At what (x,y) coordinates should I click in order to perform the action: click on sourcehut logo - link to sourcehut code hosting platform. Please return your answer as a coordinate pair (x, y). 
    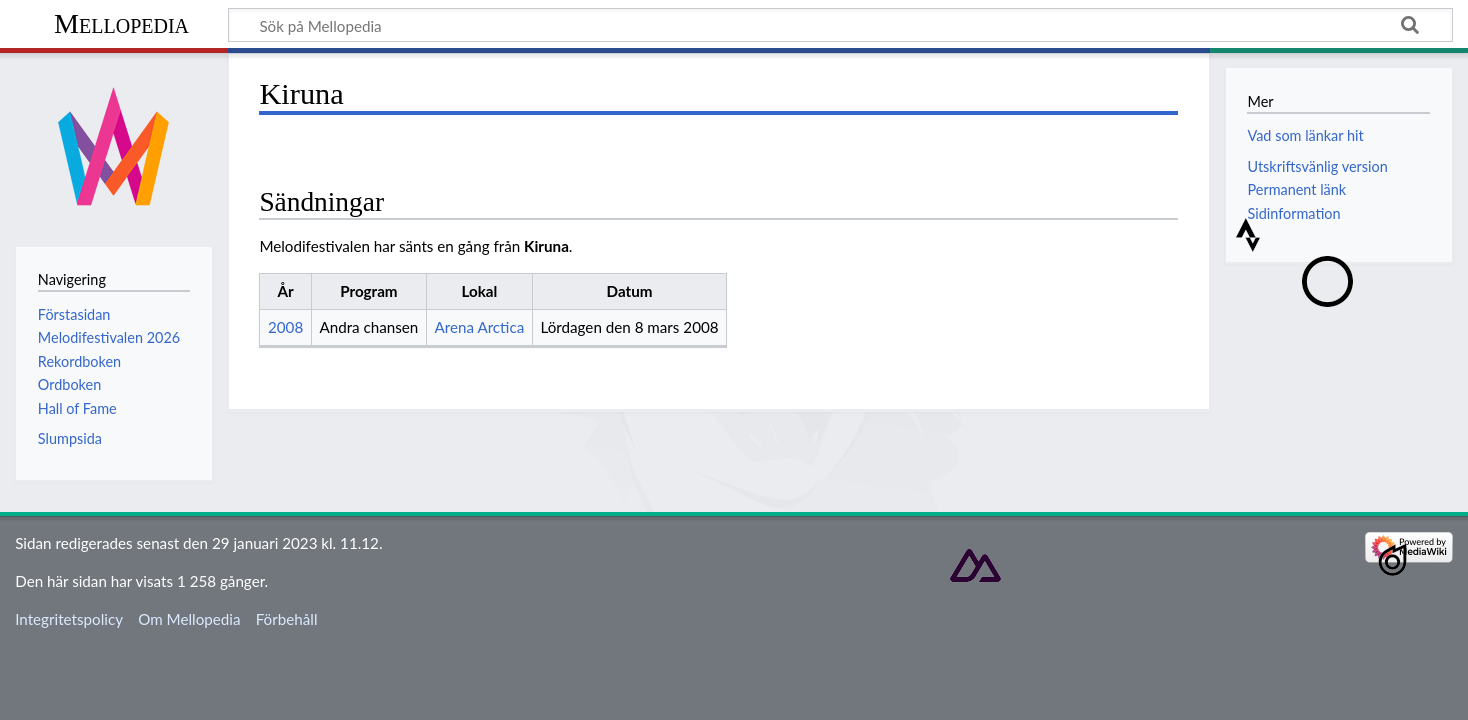
    Looking at the image, I should click on (1327, 281).